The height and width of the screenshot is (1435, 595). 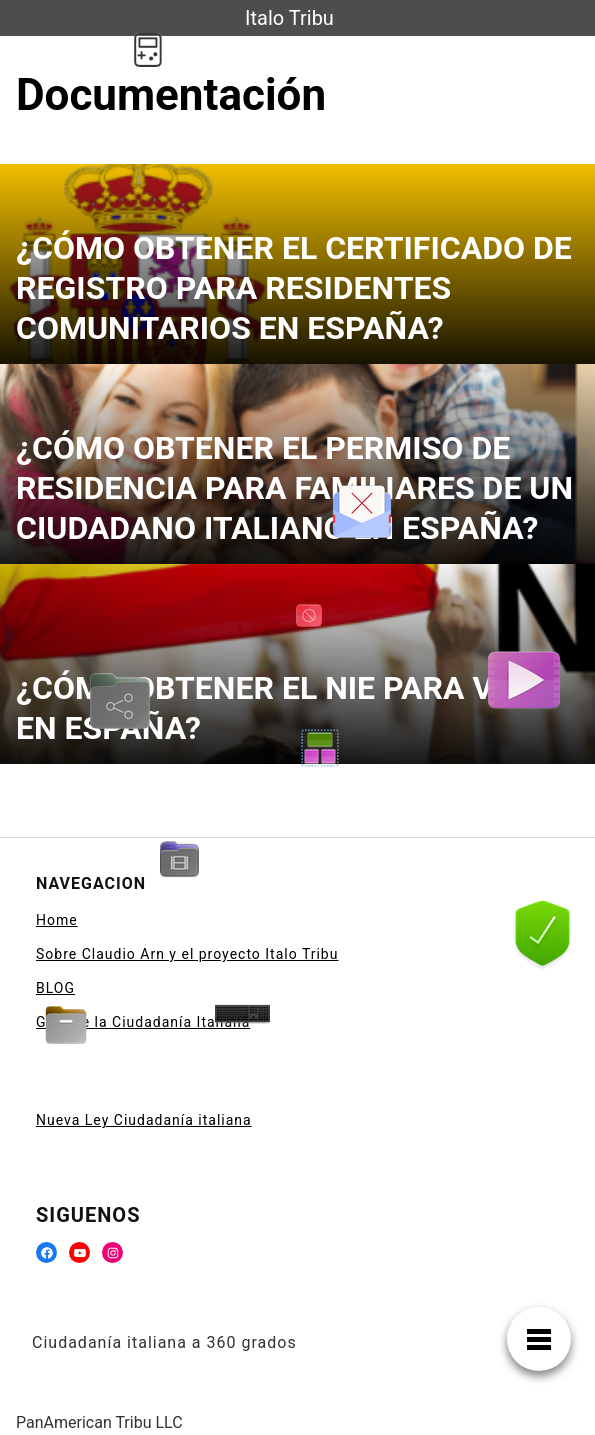 I want to click on open your videos folder, so click(x=179, y=858).